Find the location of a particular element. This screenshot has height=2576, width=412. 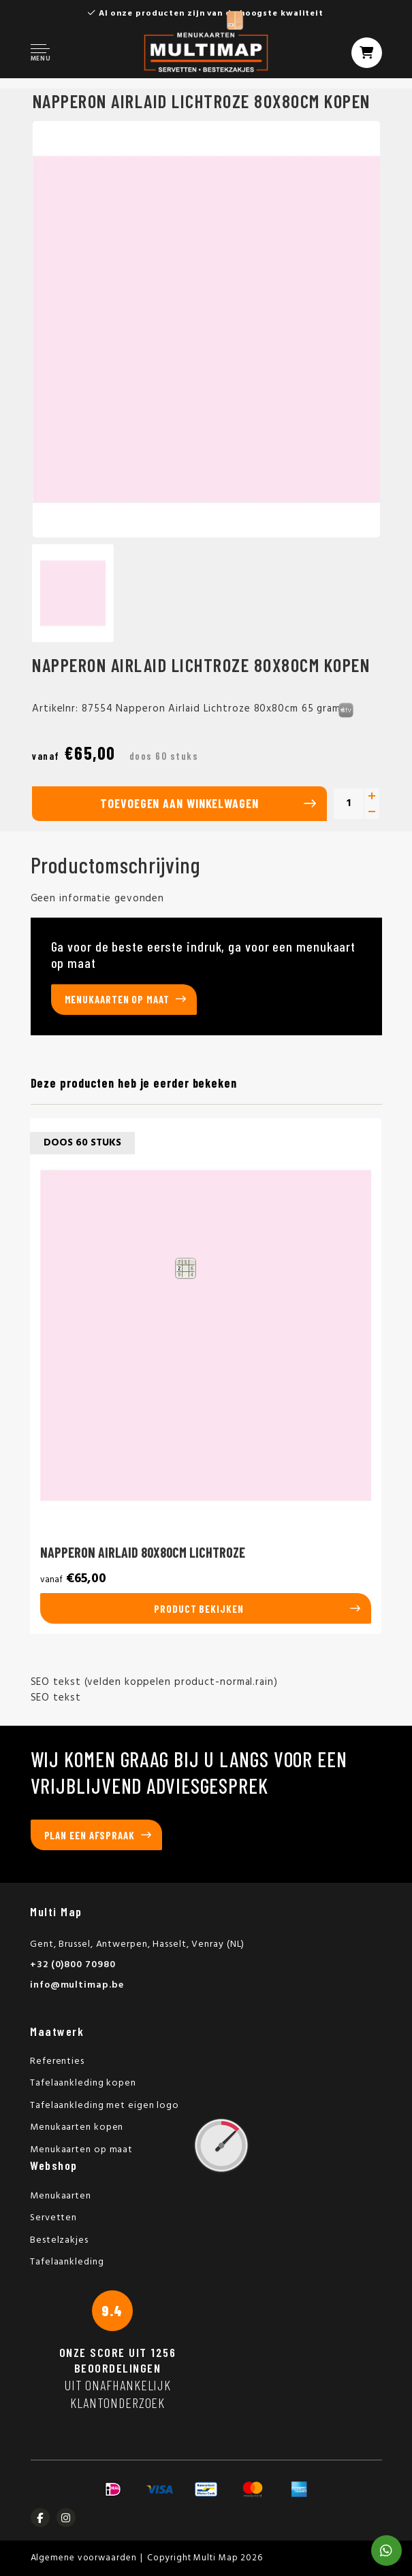

open sysprof system profiler application is located at coordinates (221, 2145).